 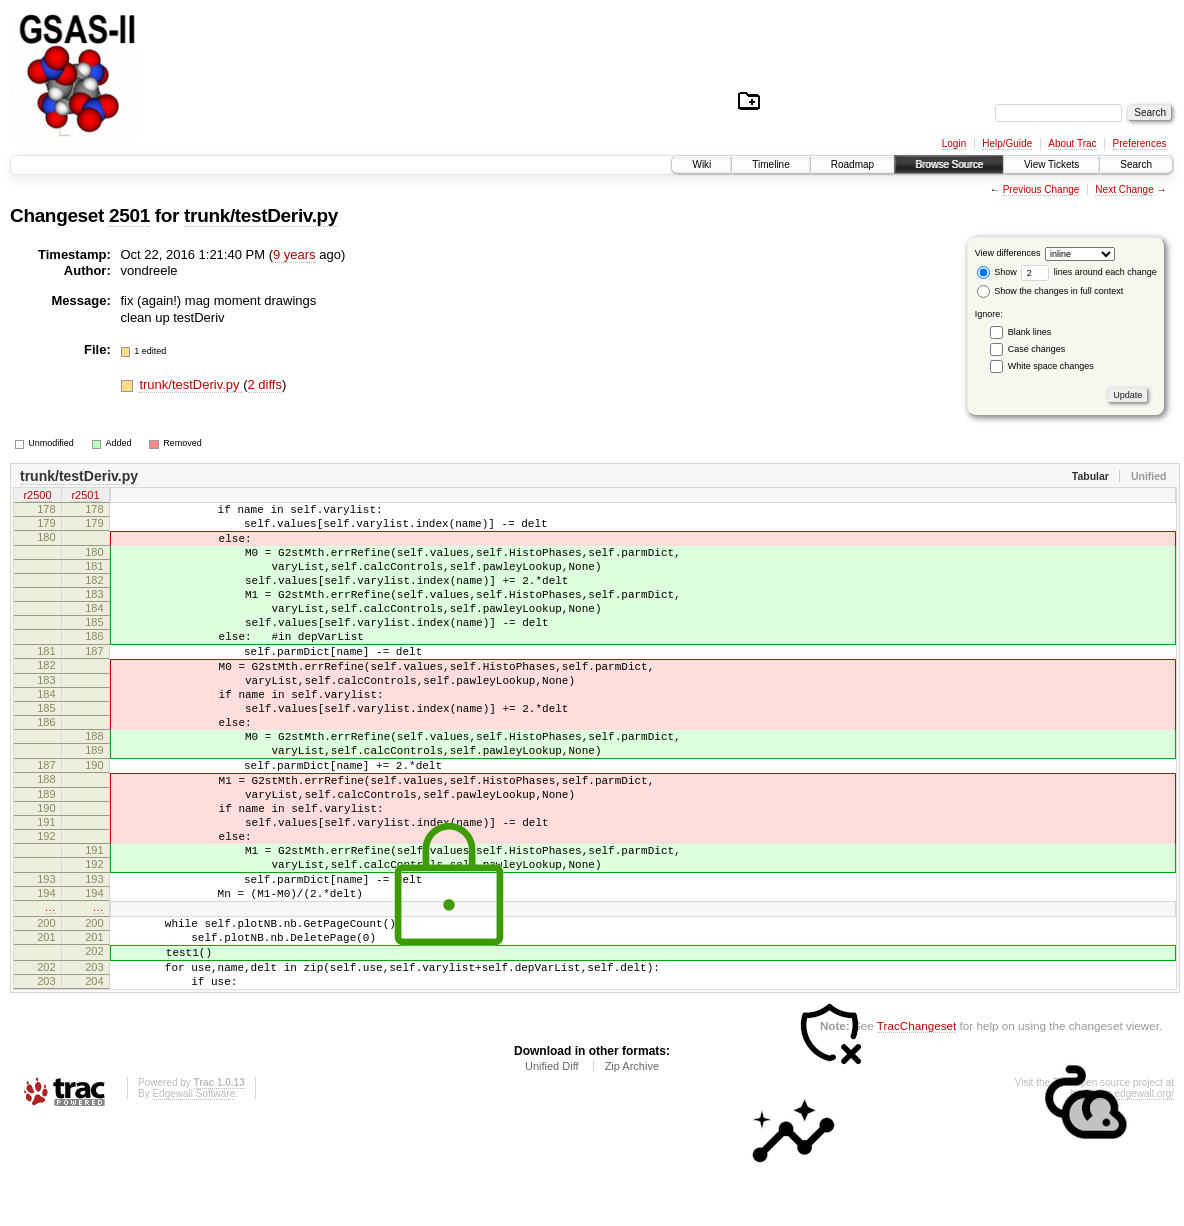 What do you see at coordinates (749, 101) in the screenshot?
I see `create a new folder` at bounding box center [749, 101].